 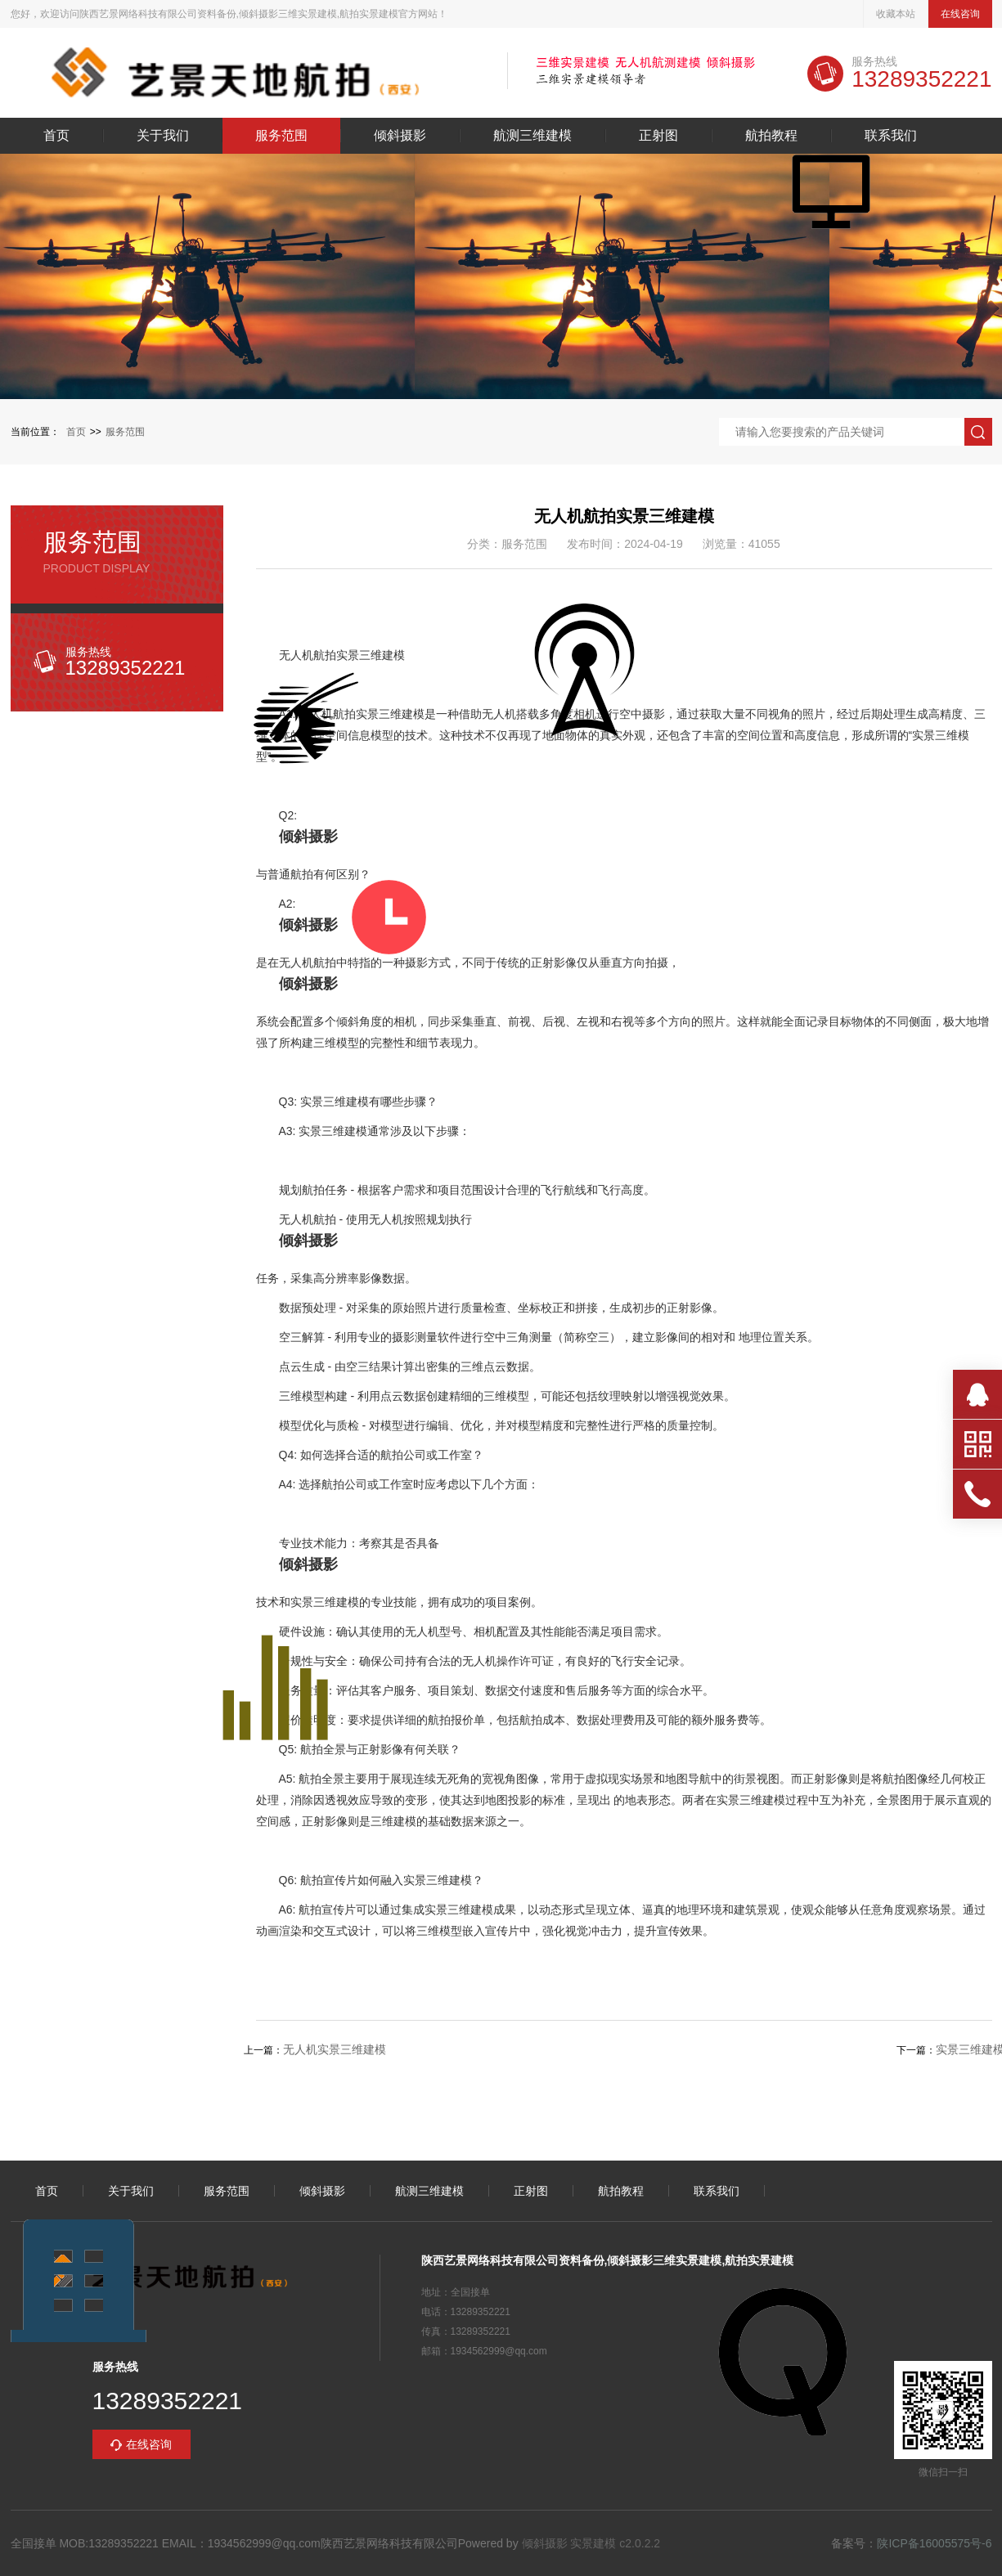 I want to click on view building or property details, so click(x=79, y=2281).